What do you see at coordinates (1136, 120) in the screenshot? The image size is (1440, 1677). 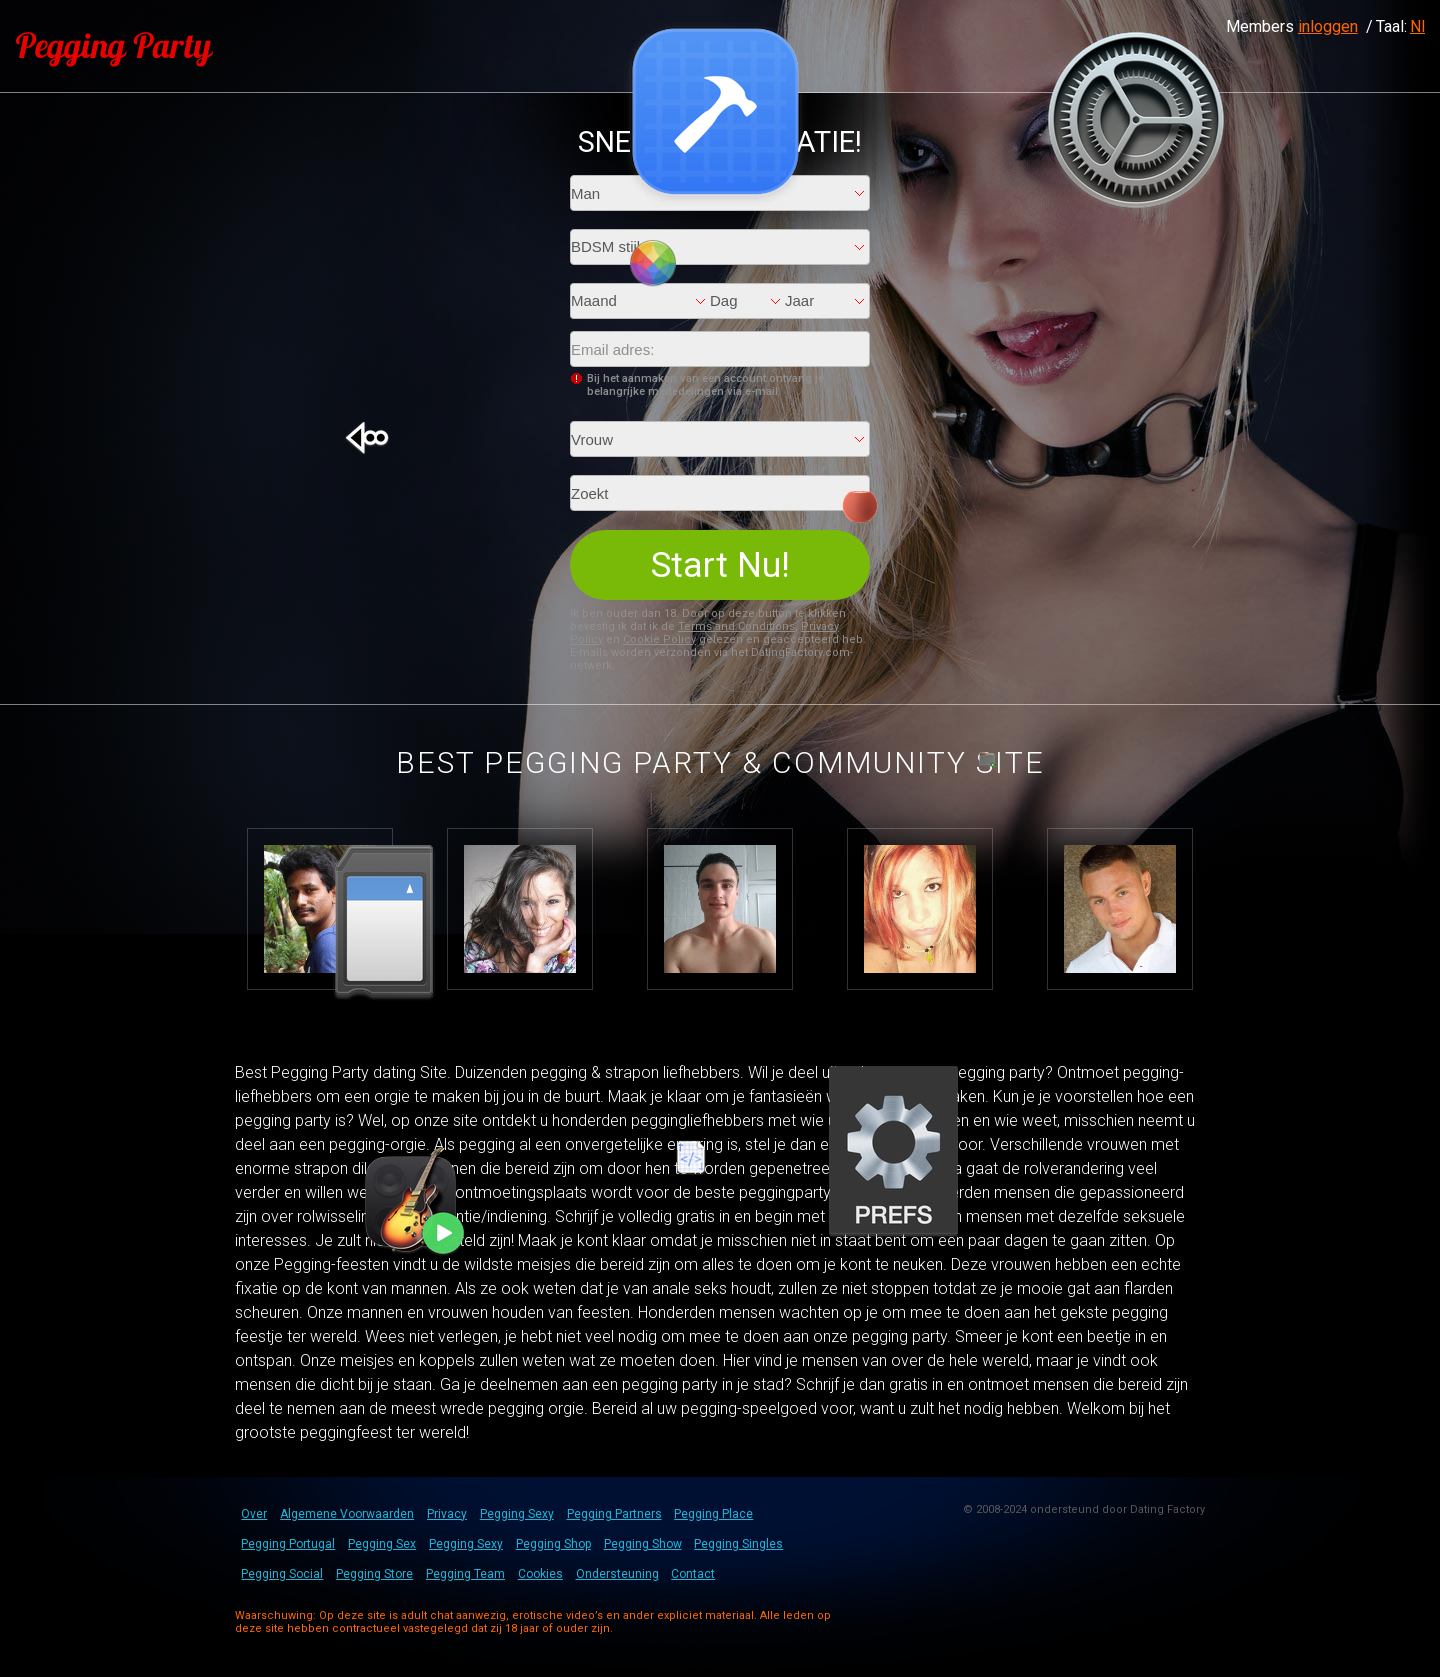 I see `open system preferences or settings` at bounding box center [1136, 120].